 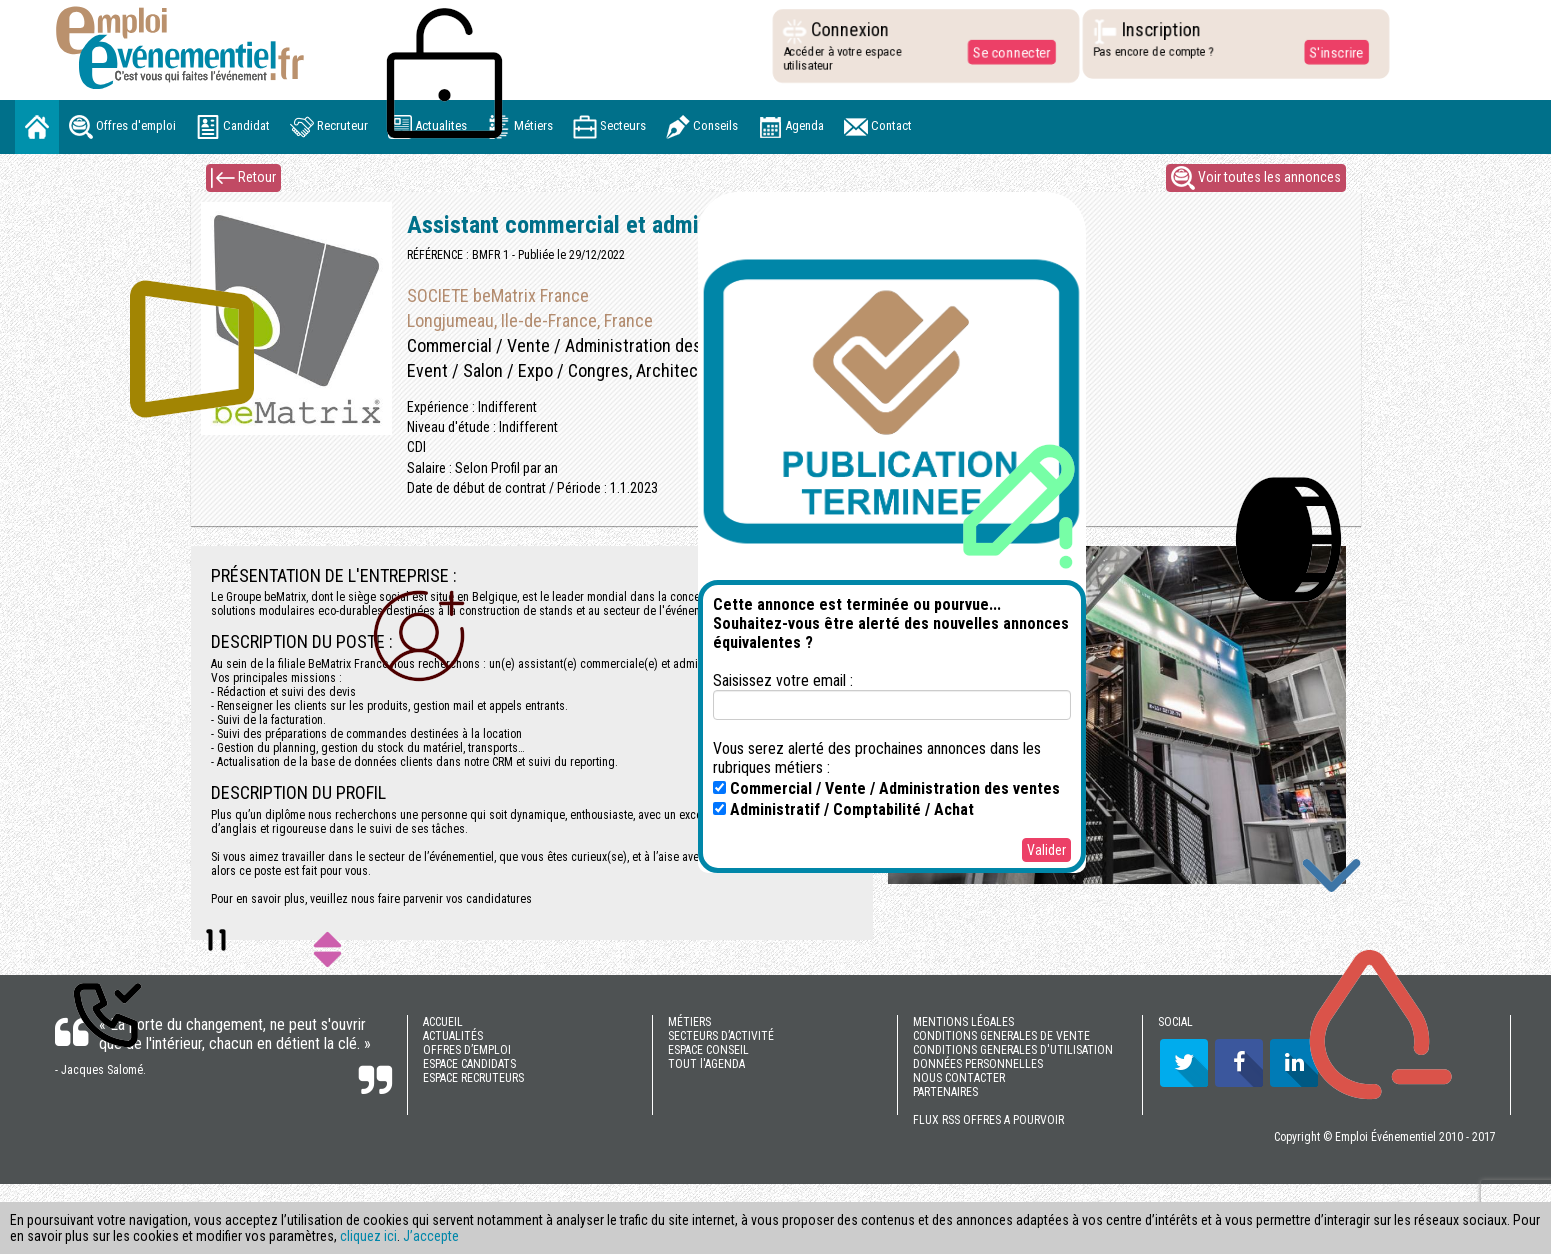 I want to click on unlocked or unsecured state, so click(x=444, y=80).